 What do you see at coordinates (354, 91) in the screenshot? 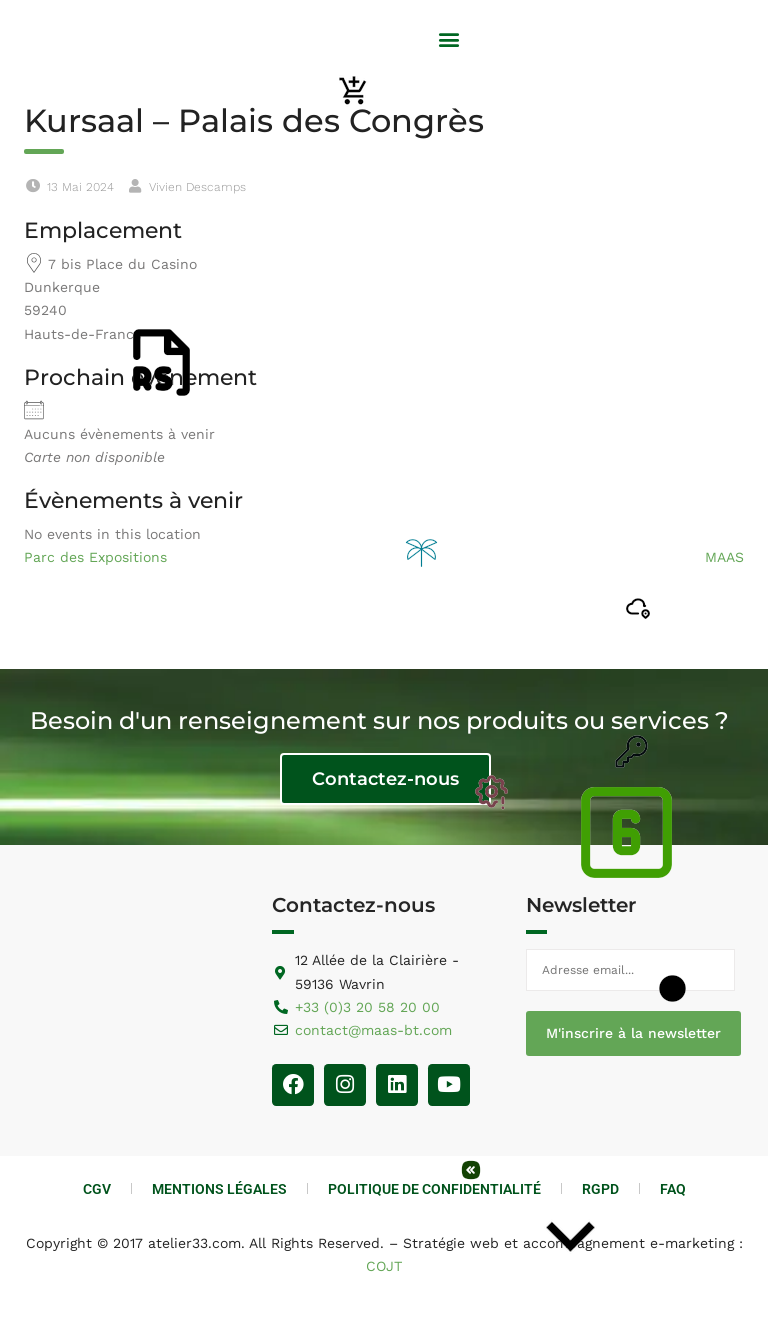
I see `add item to shopping cart` at bounding box center [354, 91].